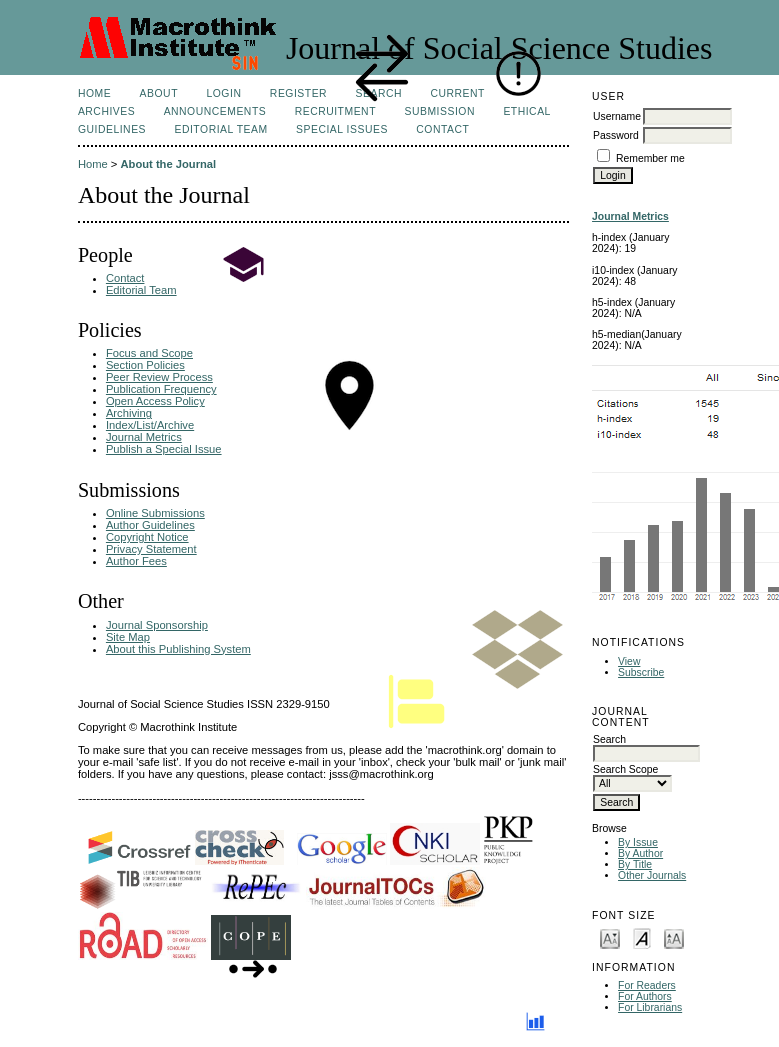  What do you see at coordinates (349, 395) in the screenshot?
I see `view current location on map` at bounding box center [349, 395].